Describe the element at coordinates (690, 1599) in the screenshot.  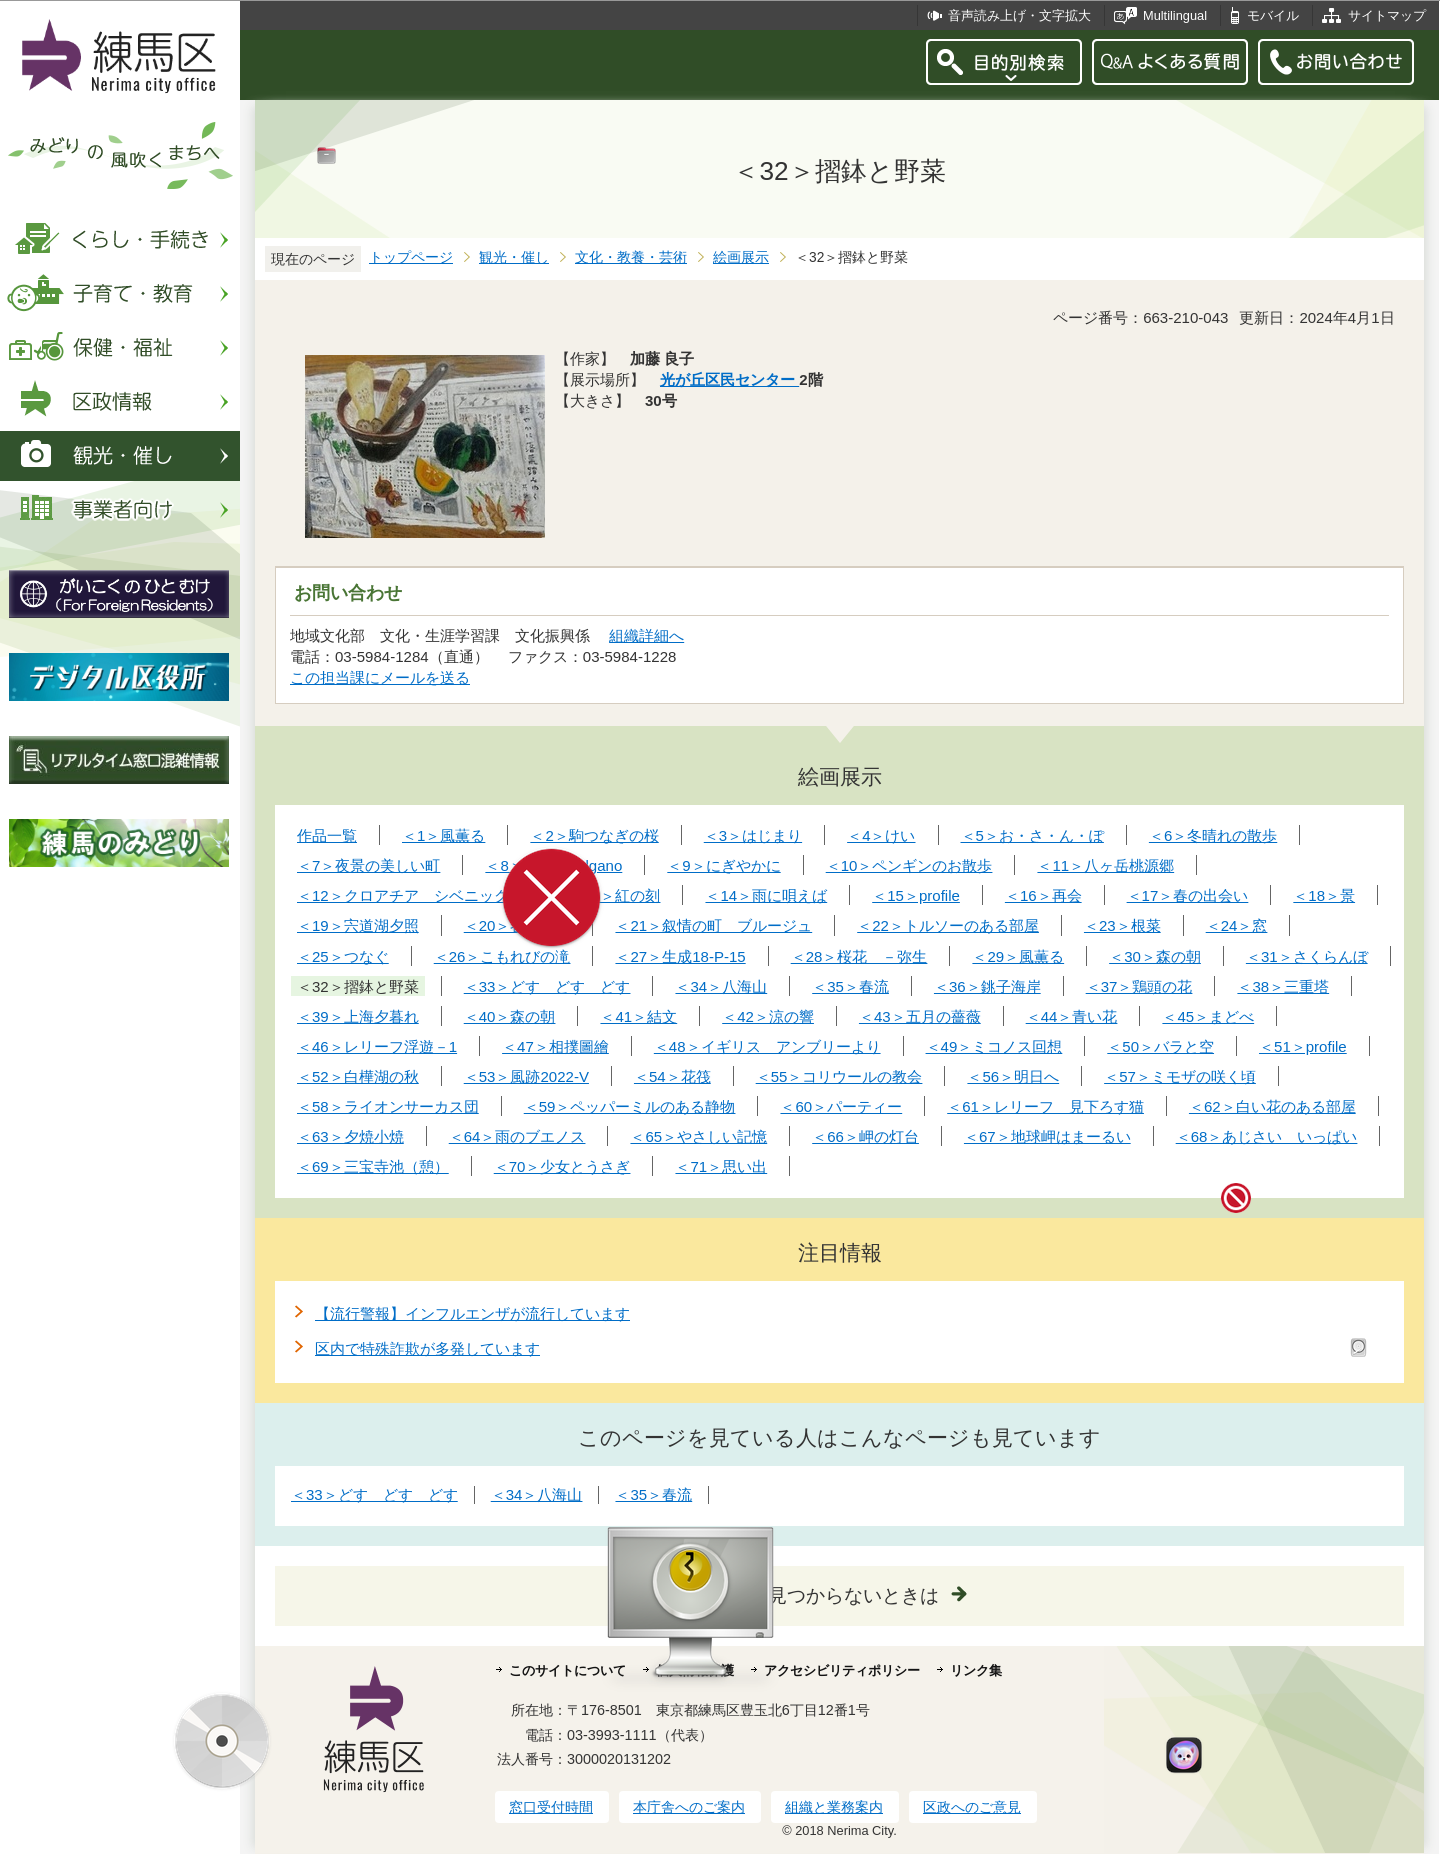
I see `lock your screen` at that location.